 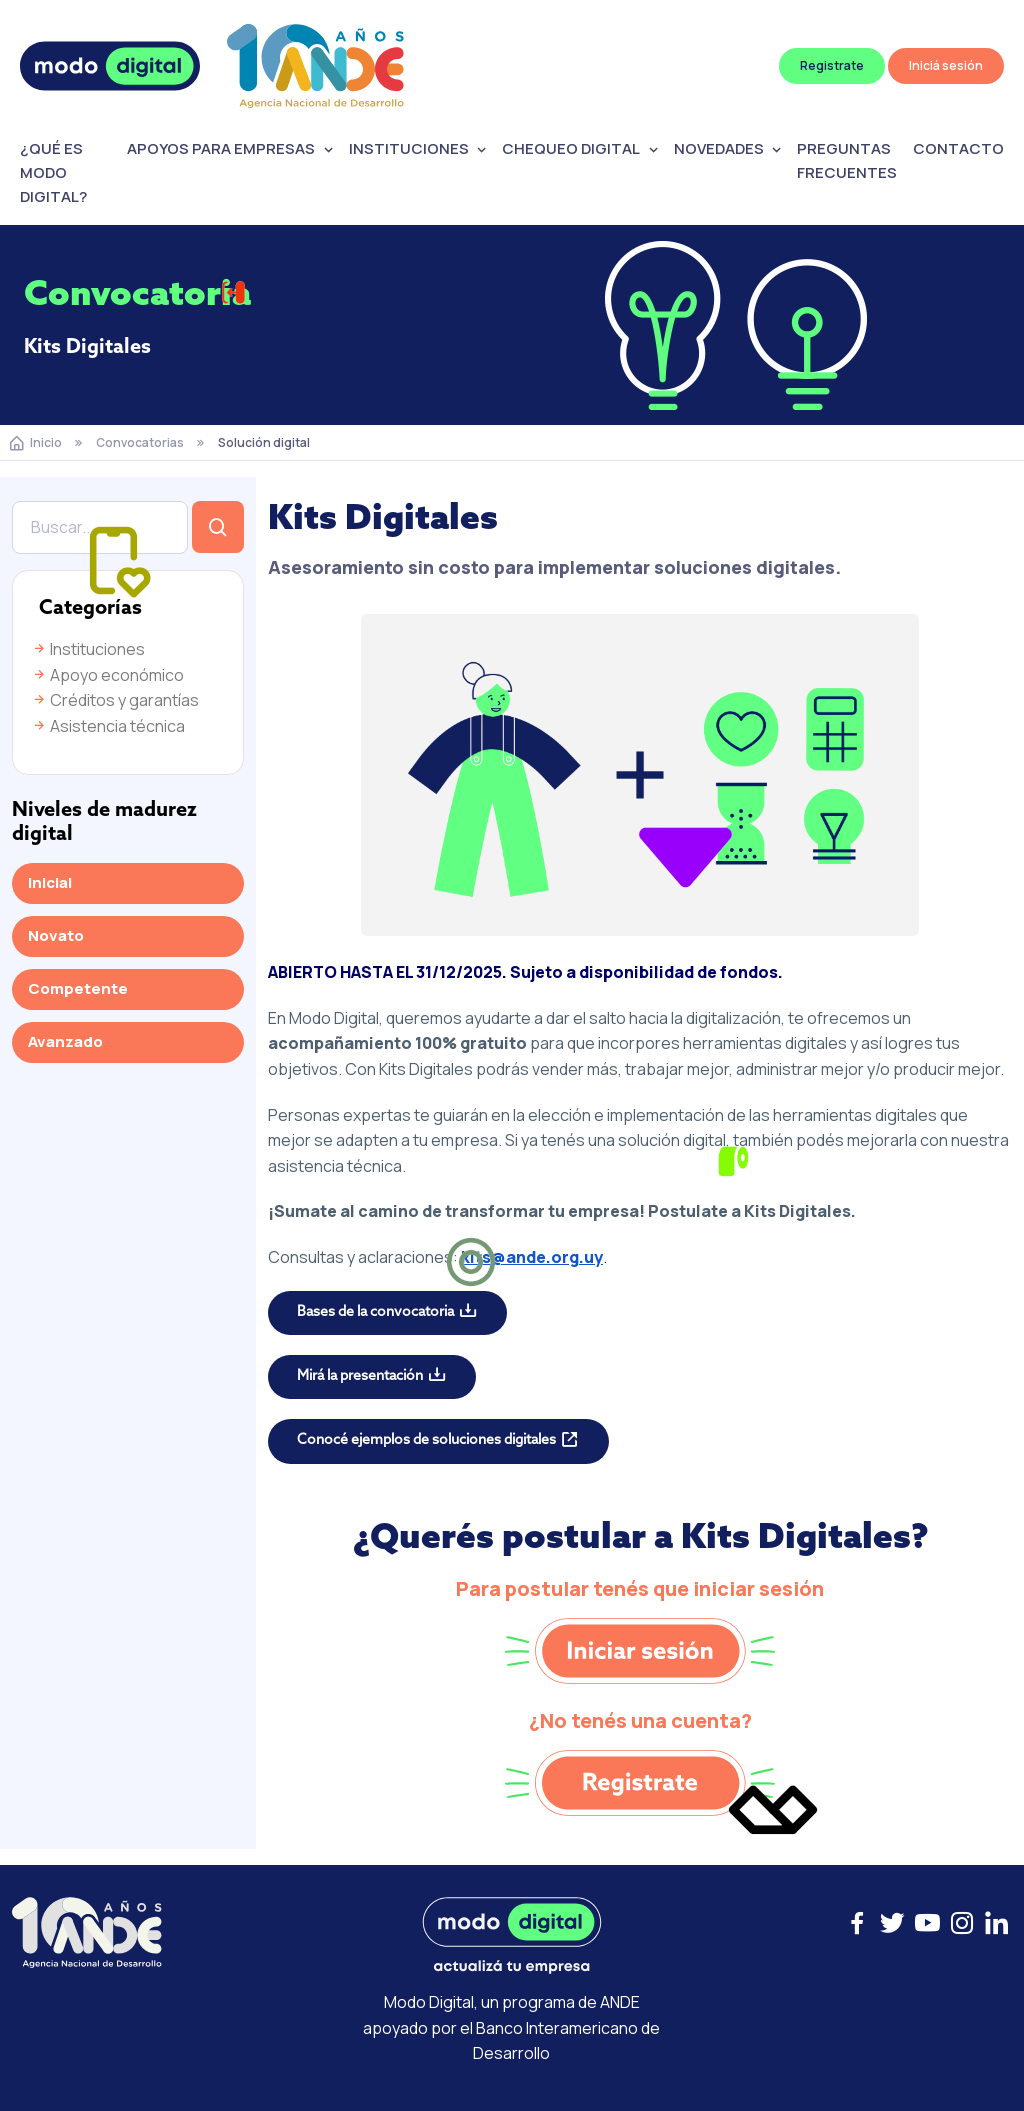 What do you see at coordinates (233, 292) in the screenshot?
I see `move element to the left` at bounding box center [233, 292].